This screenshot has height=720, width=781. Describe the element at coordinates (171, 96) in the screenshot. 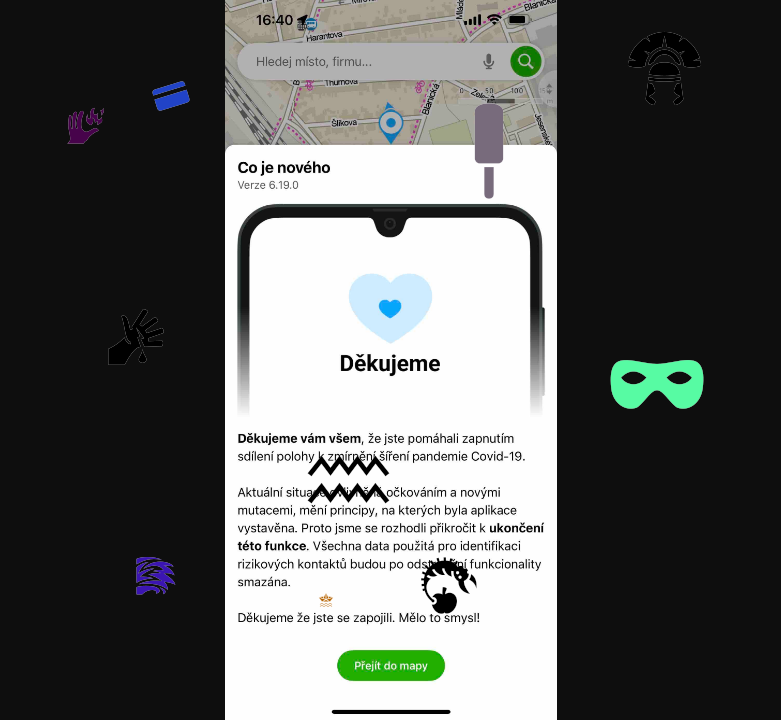

I see `swipe or tap your card to pay` at that location.